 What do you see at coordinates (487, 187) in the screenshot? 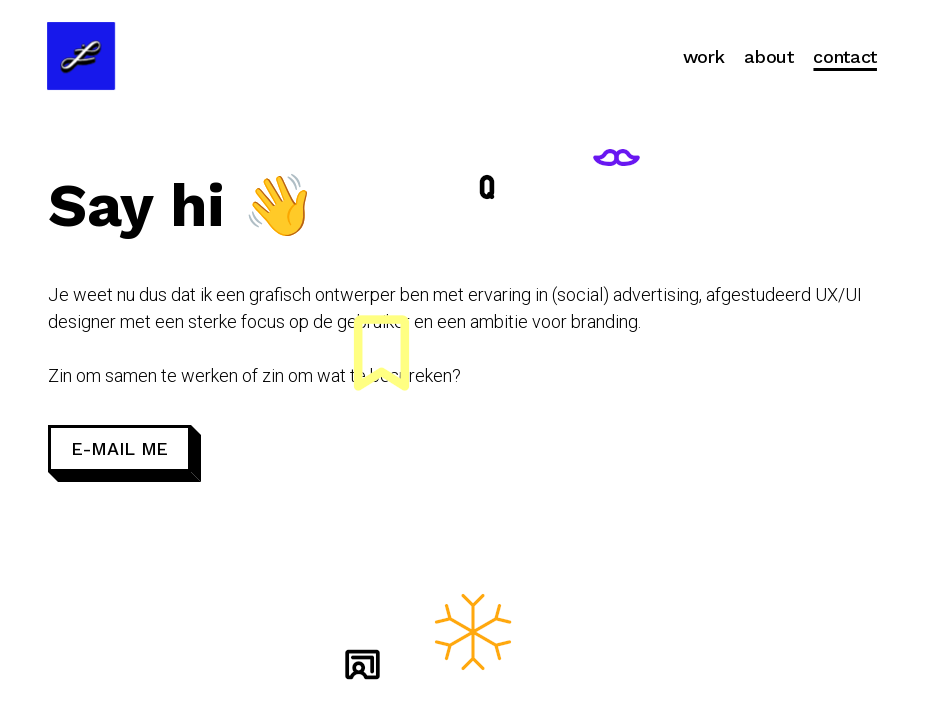
I see `indicates a label or category starting with "q"` at bounding box center [487, 187].